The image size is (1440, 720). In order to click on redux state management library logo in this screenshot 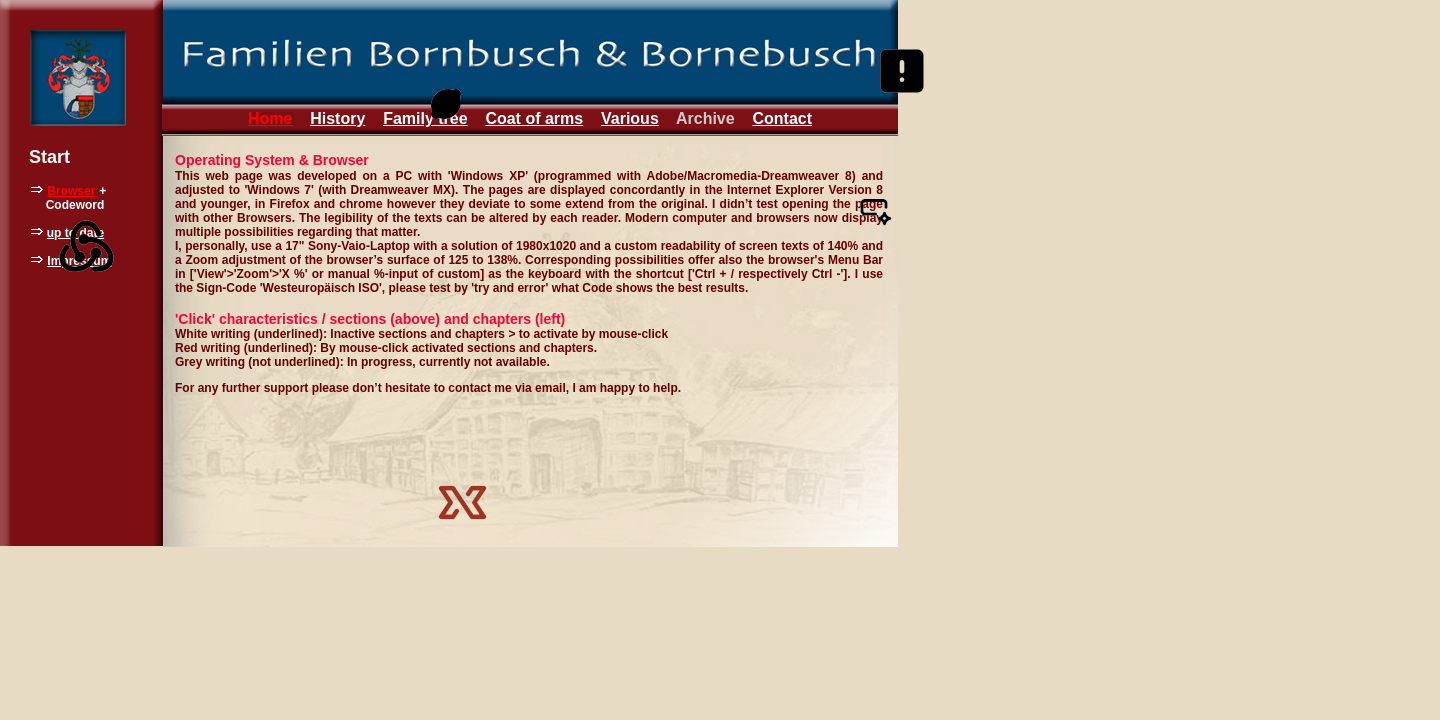, I will do `click(86, 247)`.